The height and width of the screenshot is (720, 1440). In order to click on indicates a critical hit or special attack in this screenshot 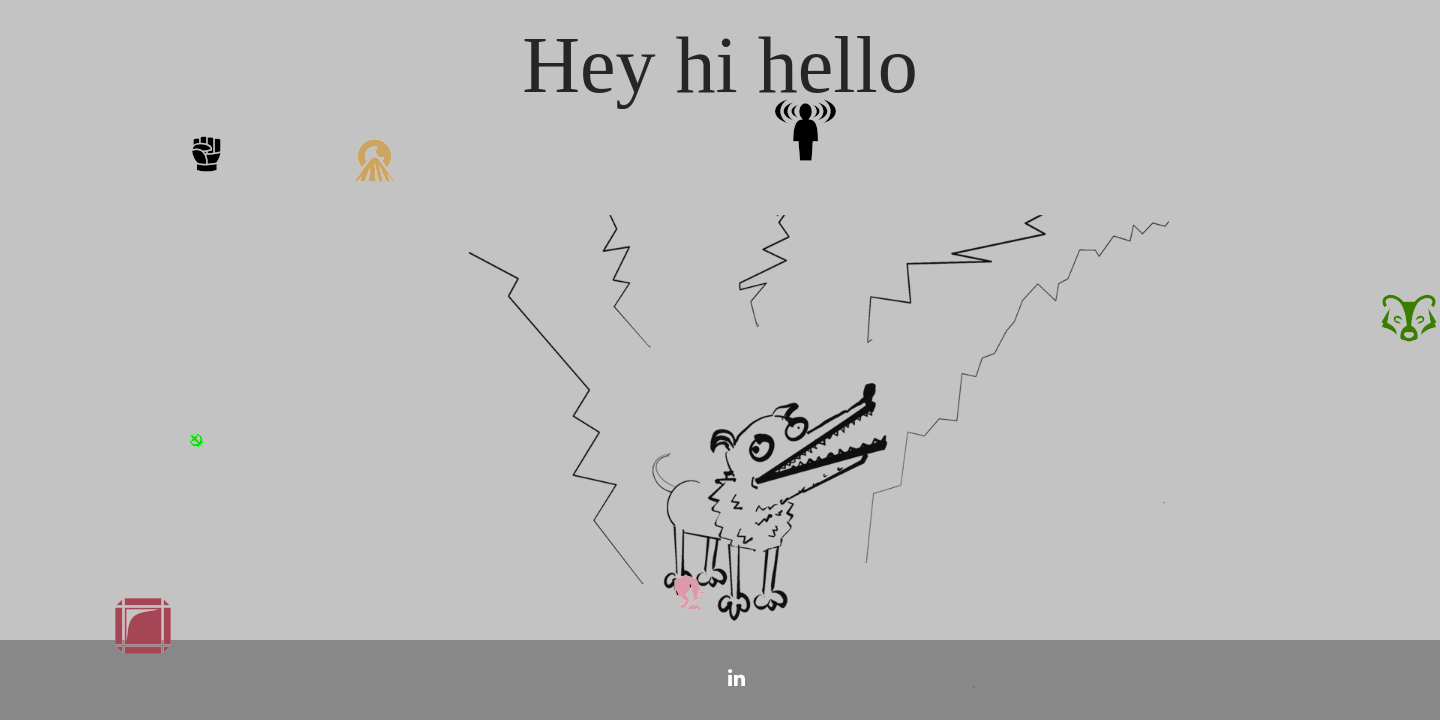, I will do `click(197, 441)`.